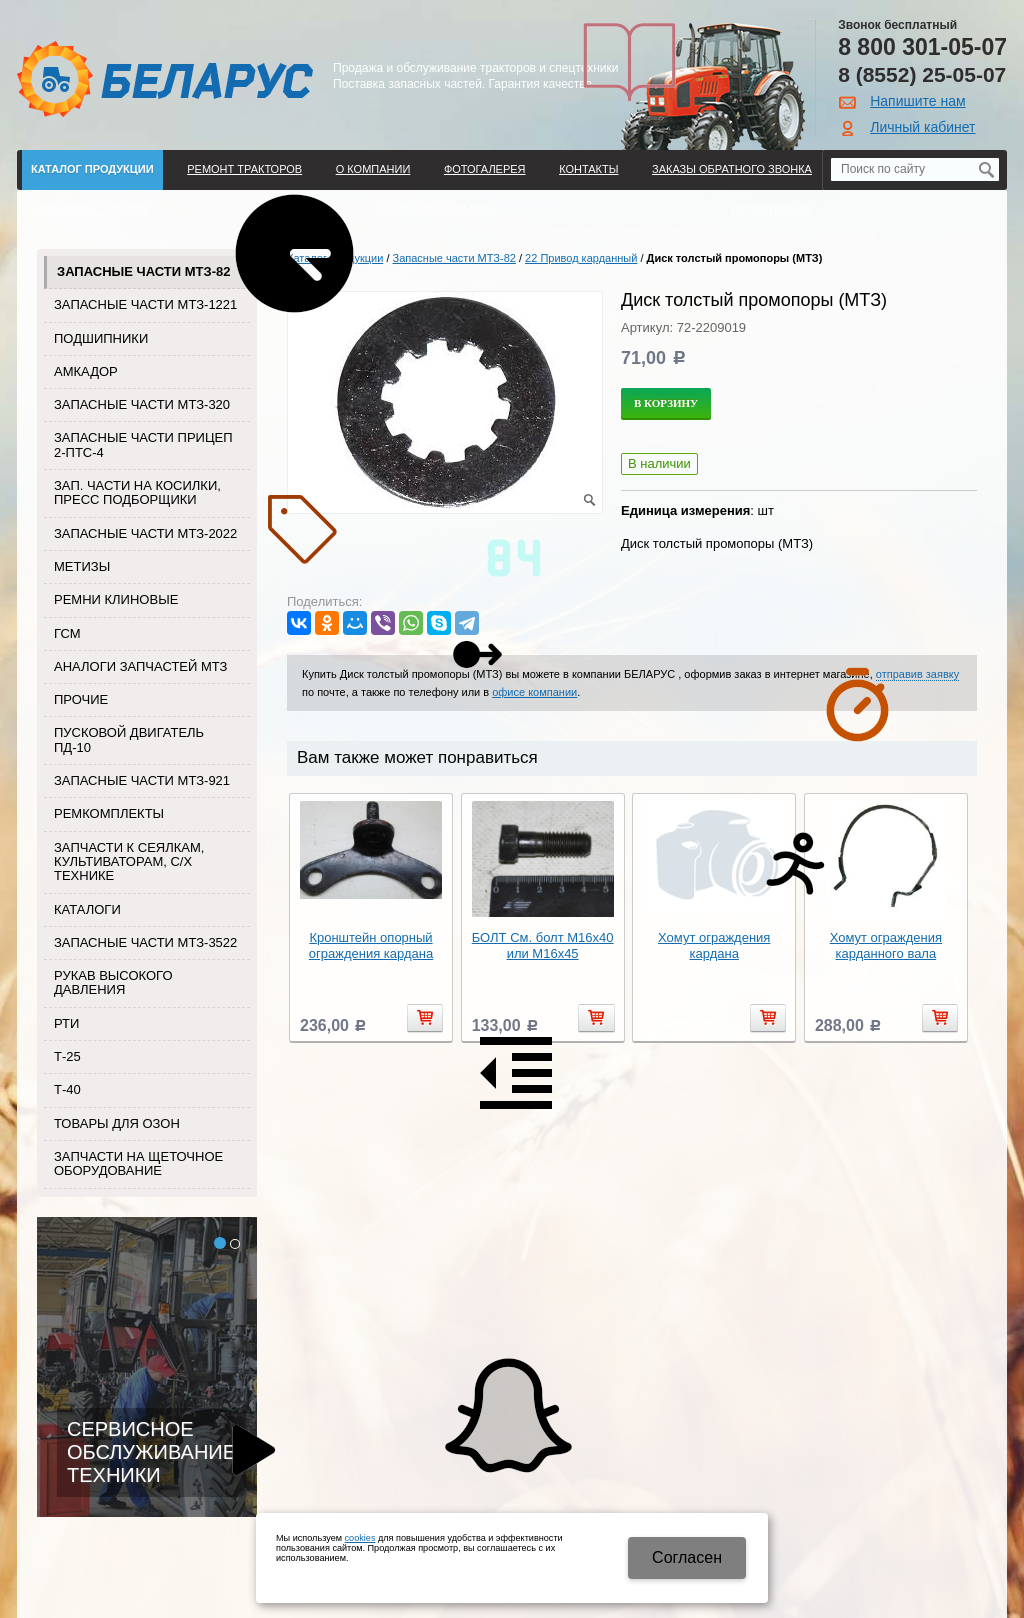 The width and height of the screenshot is (1024, 1618). Describe the element at coordinates (294, 253) in the screenshot. I see `indicates afternoon time or PM hours` at that location.